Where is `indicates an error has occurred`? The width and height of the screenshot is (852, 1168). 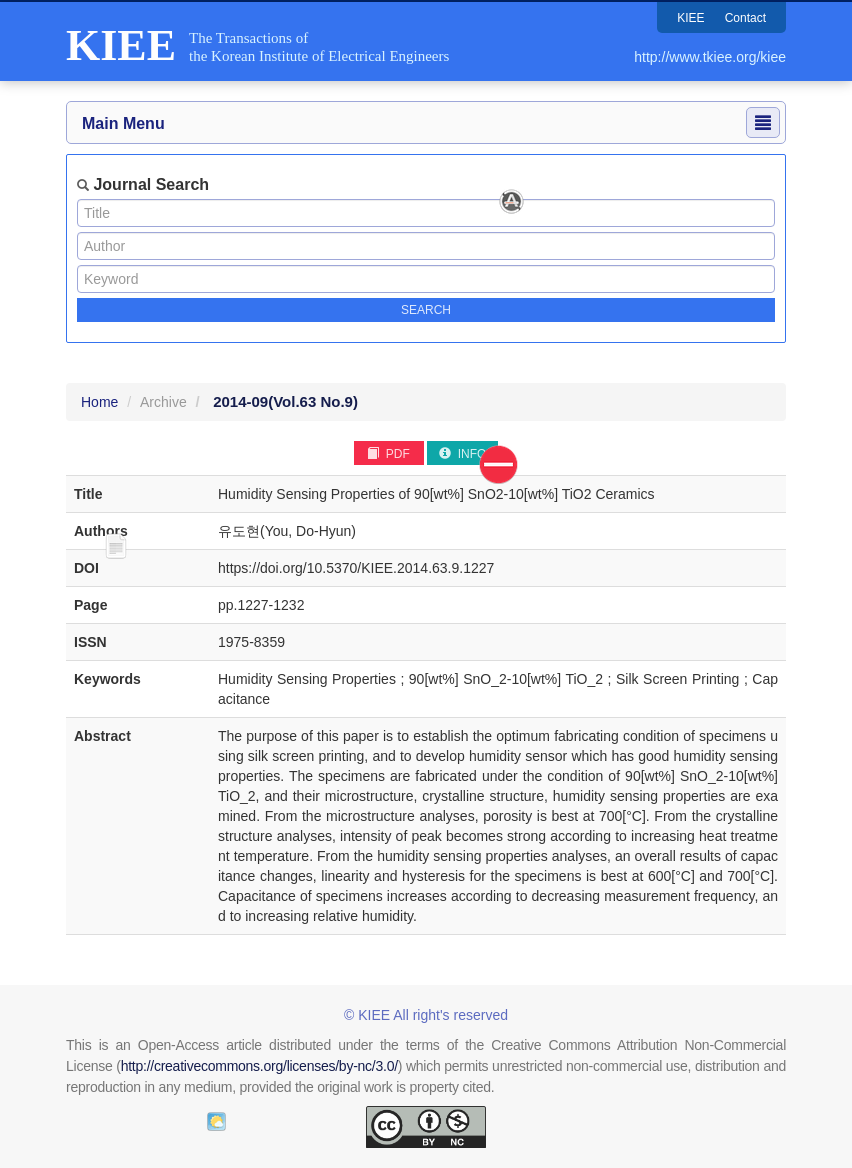
indicates an error has occurred is located at coordinates (498, 464).